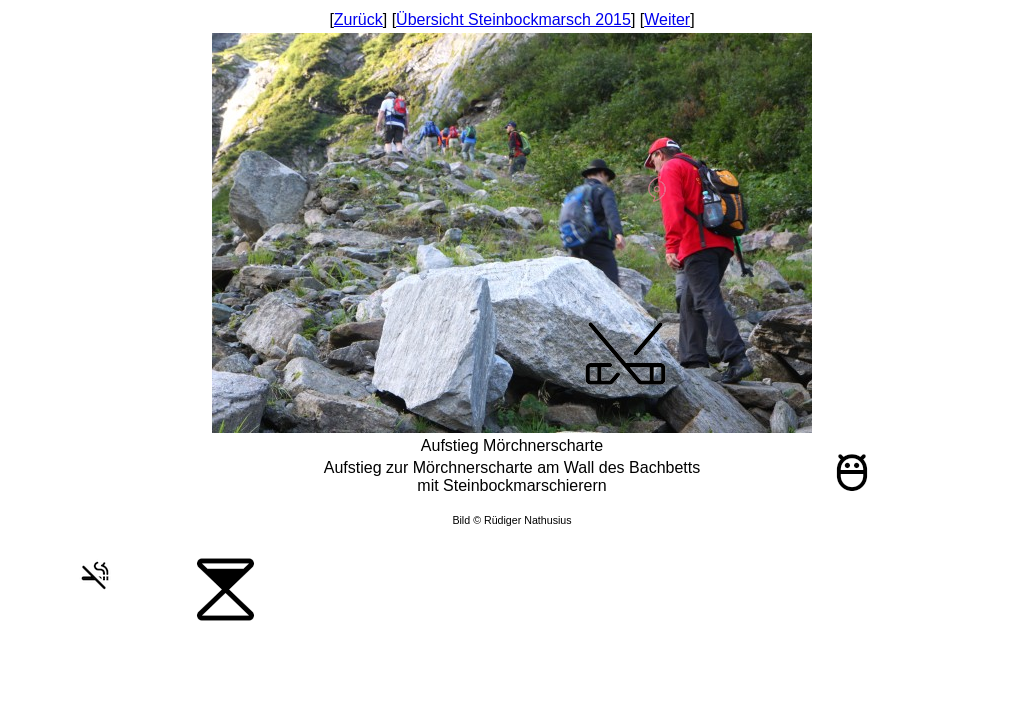 This screenshot has height=720, width=1024. I want to click on android device or system settings, so click(852, 472).